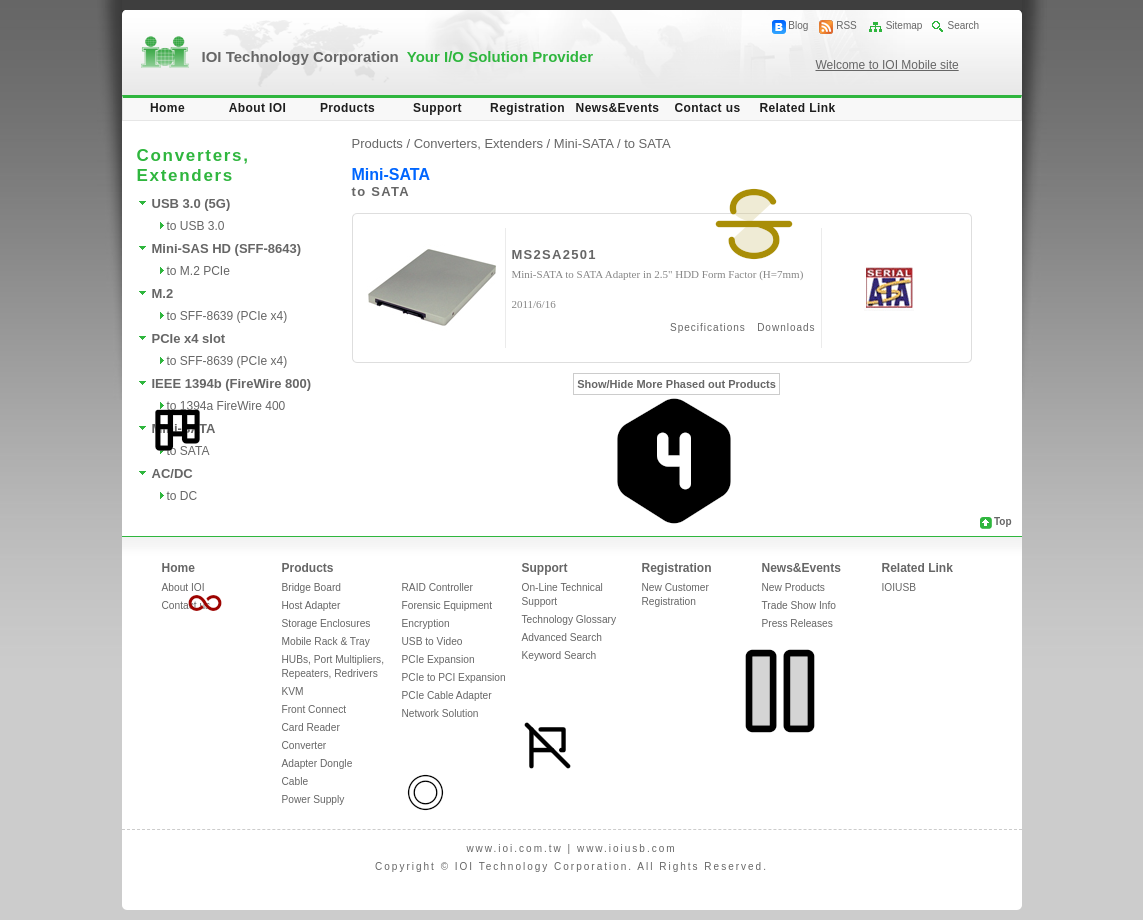 The image size is (1143, 920). I want to click on disable or turn off flag notifications, so click(547, 745).